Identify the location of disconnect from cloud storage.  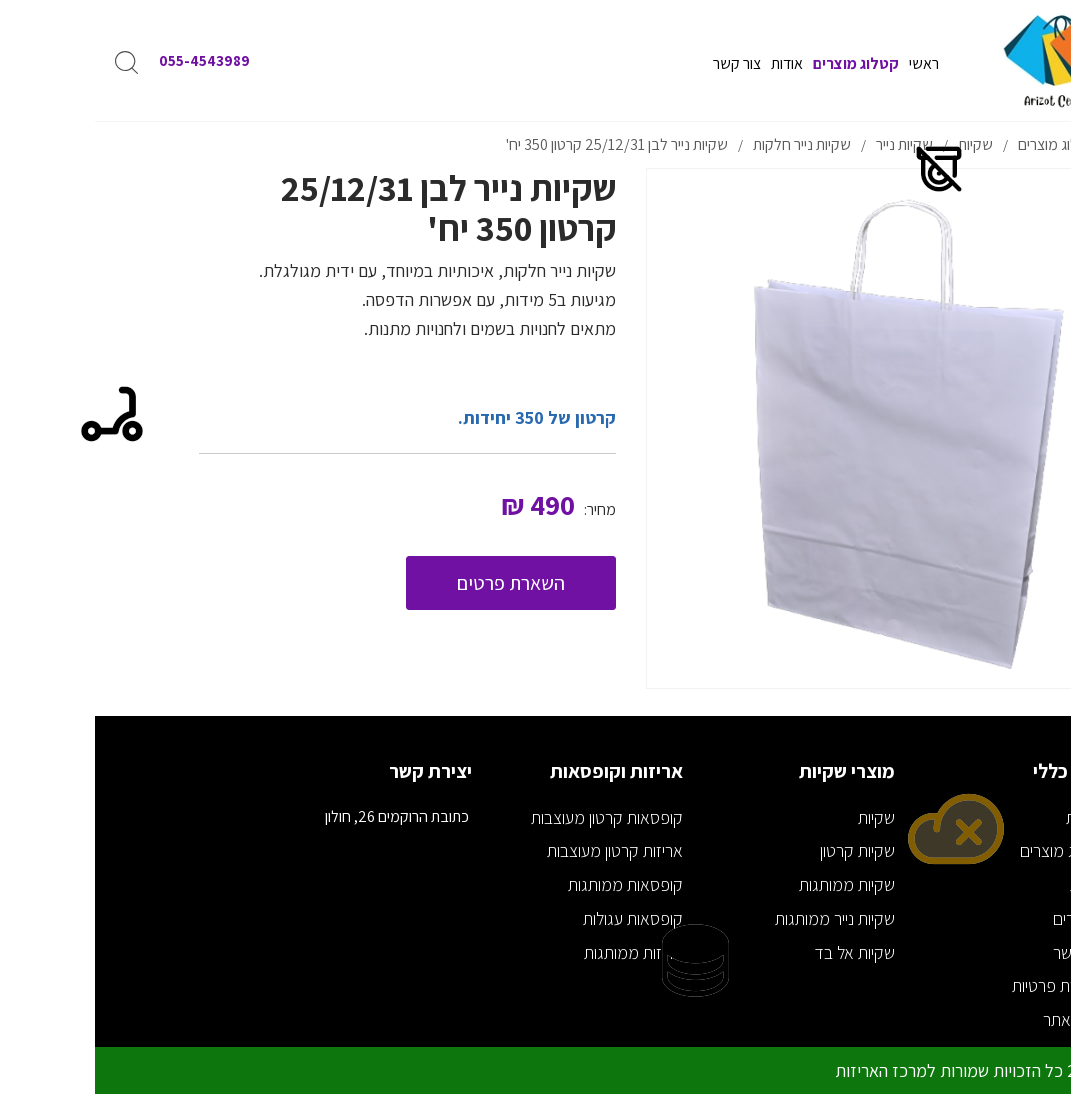
(956, 829).